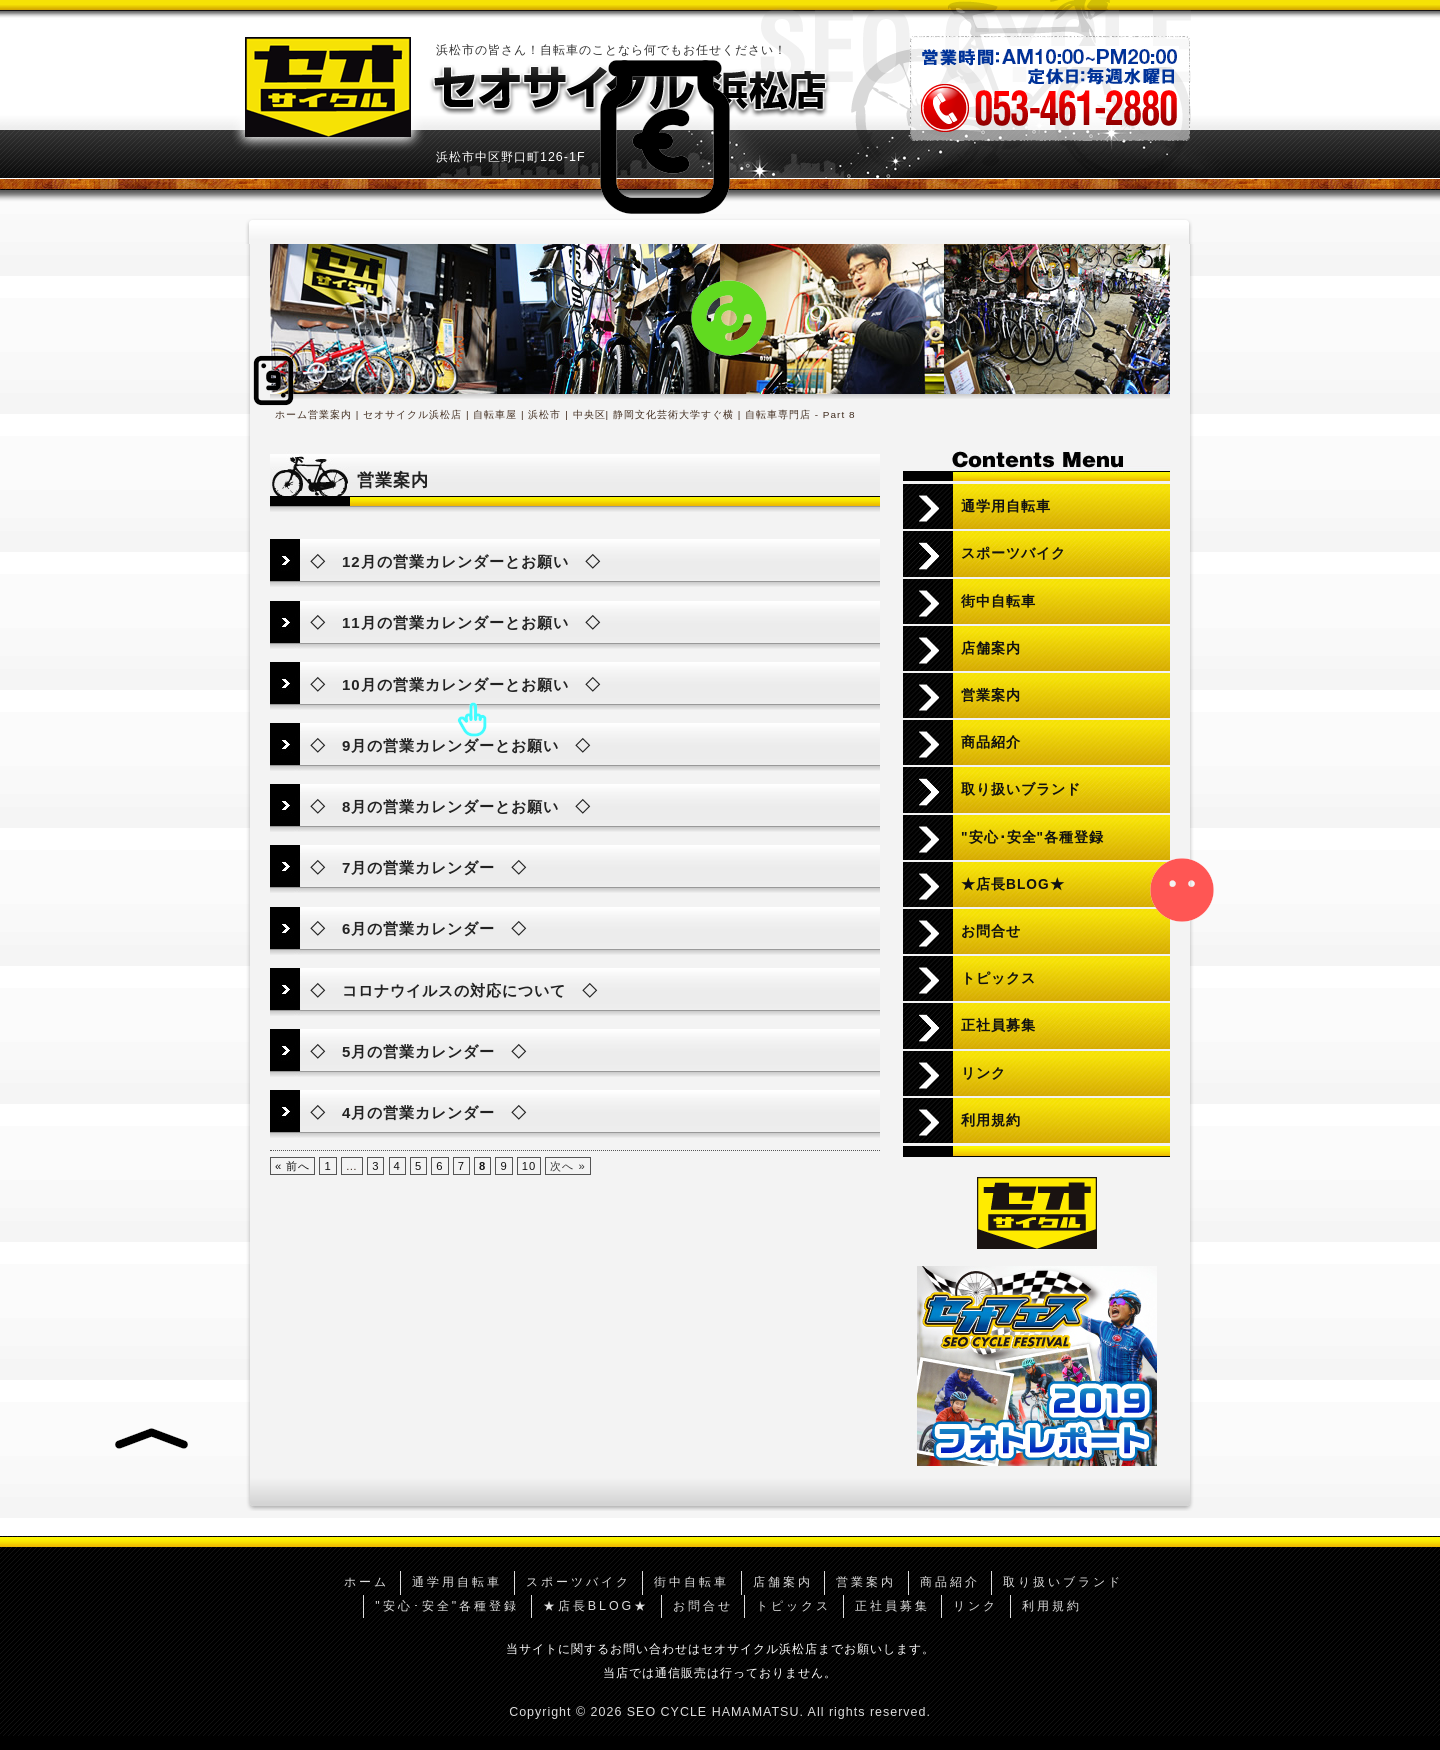 The width and height of the screenshot is (1440, 1750). What do you see at coordinates (665, 133) in the screenshot?
I see `leave a tip or donation in euros` at bounding box center [665, 133].